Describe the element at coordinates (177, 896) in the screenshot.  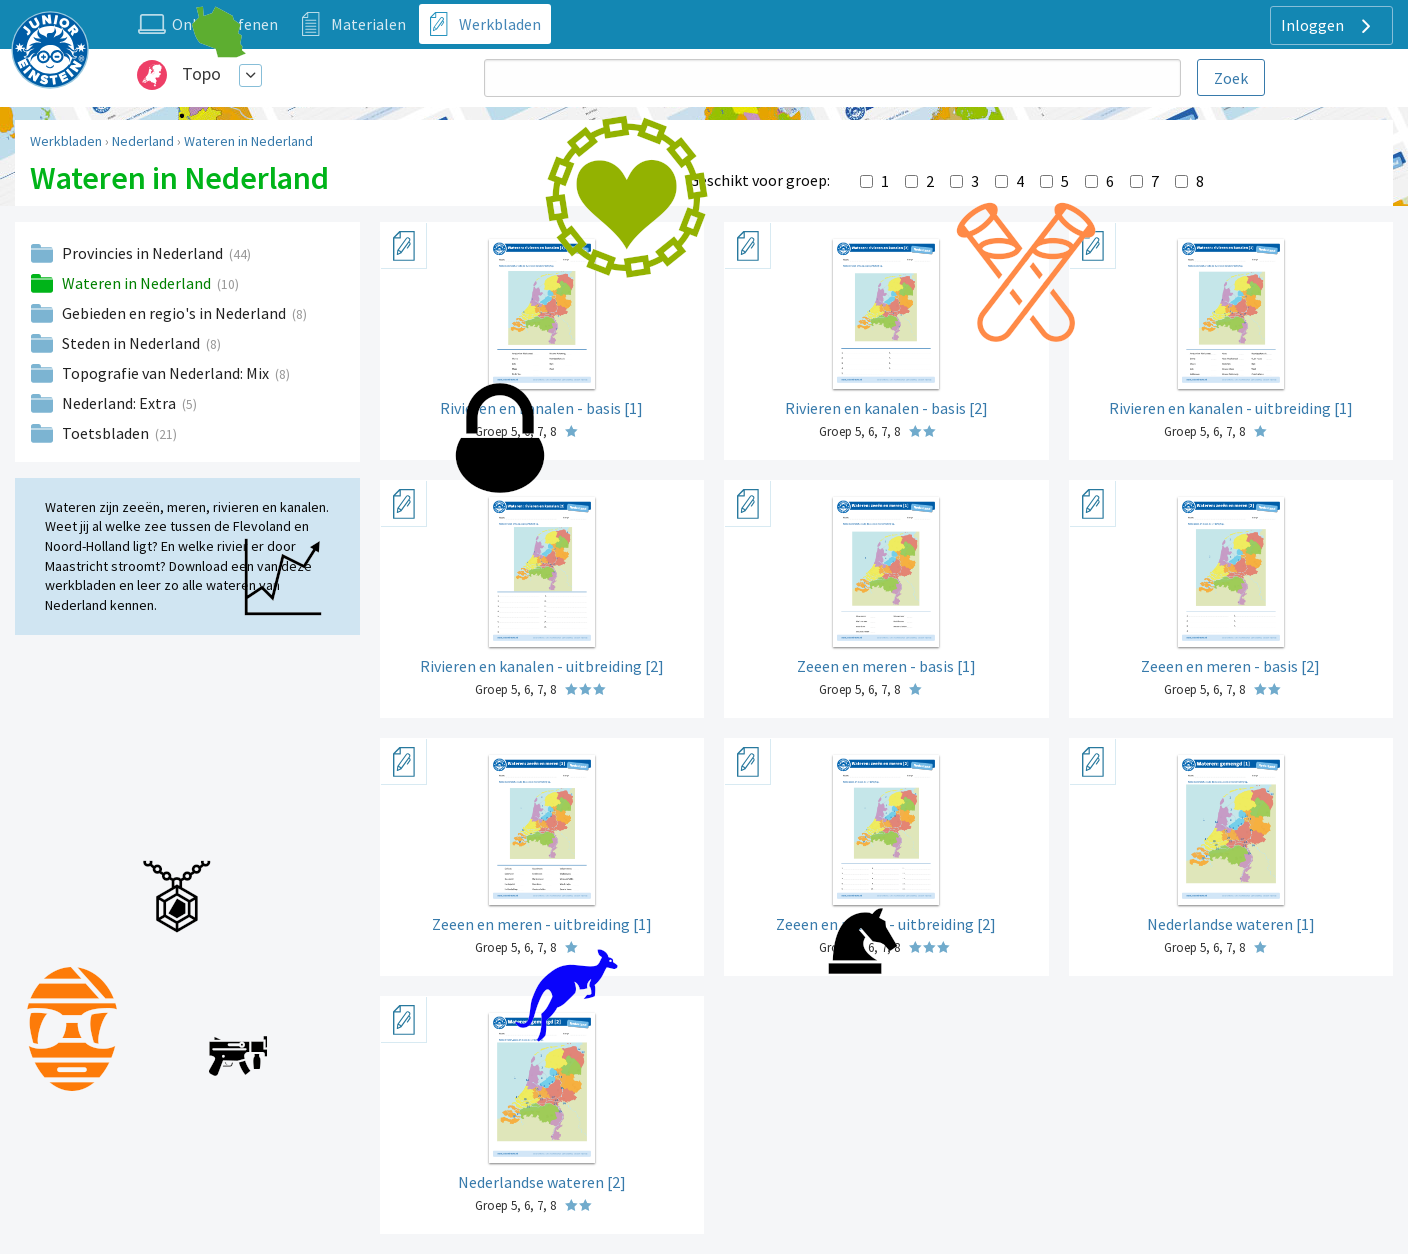
I see `view jewelry or accessories inventory` at that location.